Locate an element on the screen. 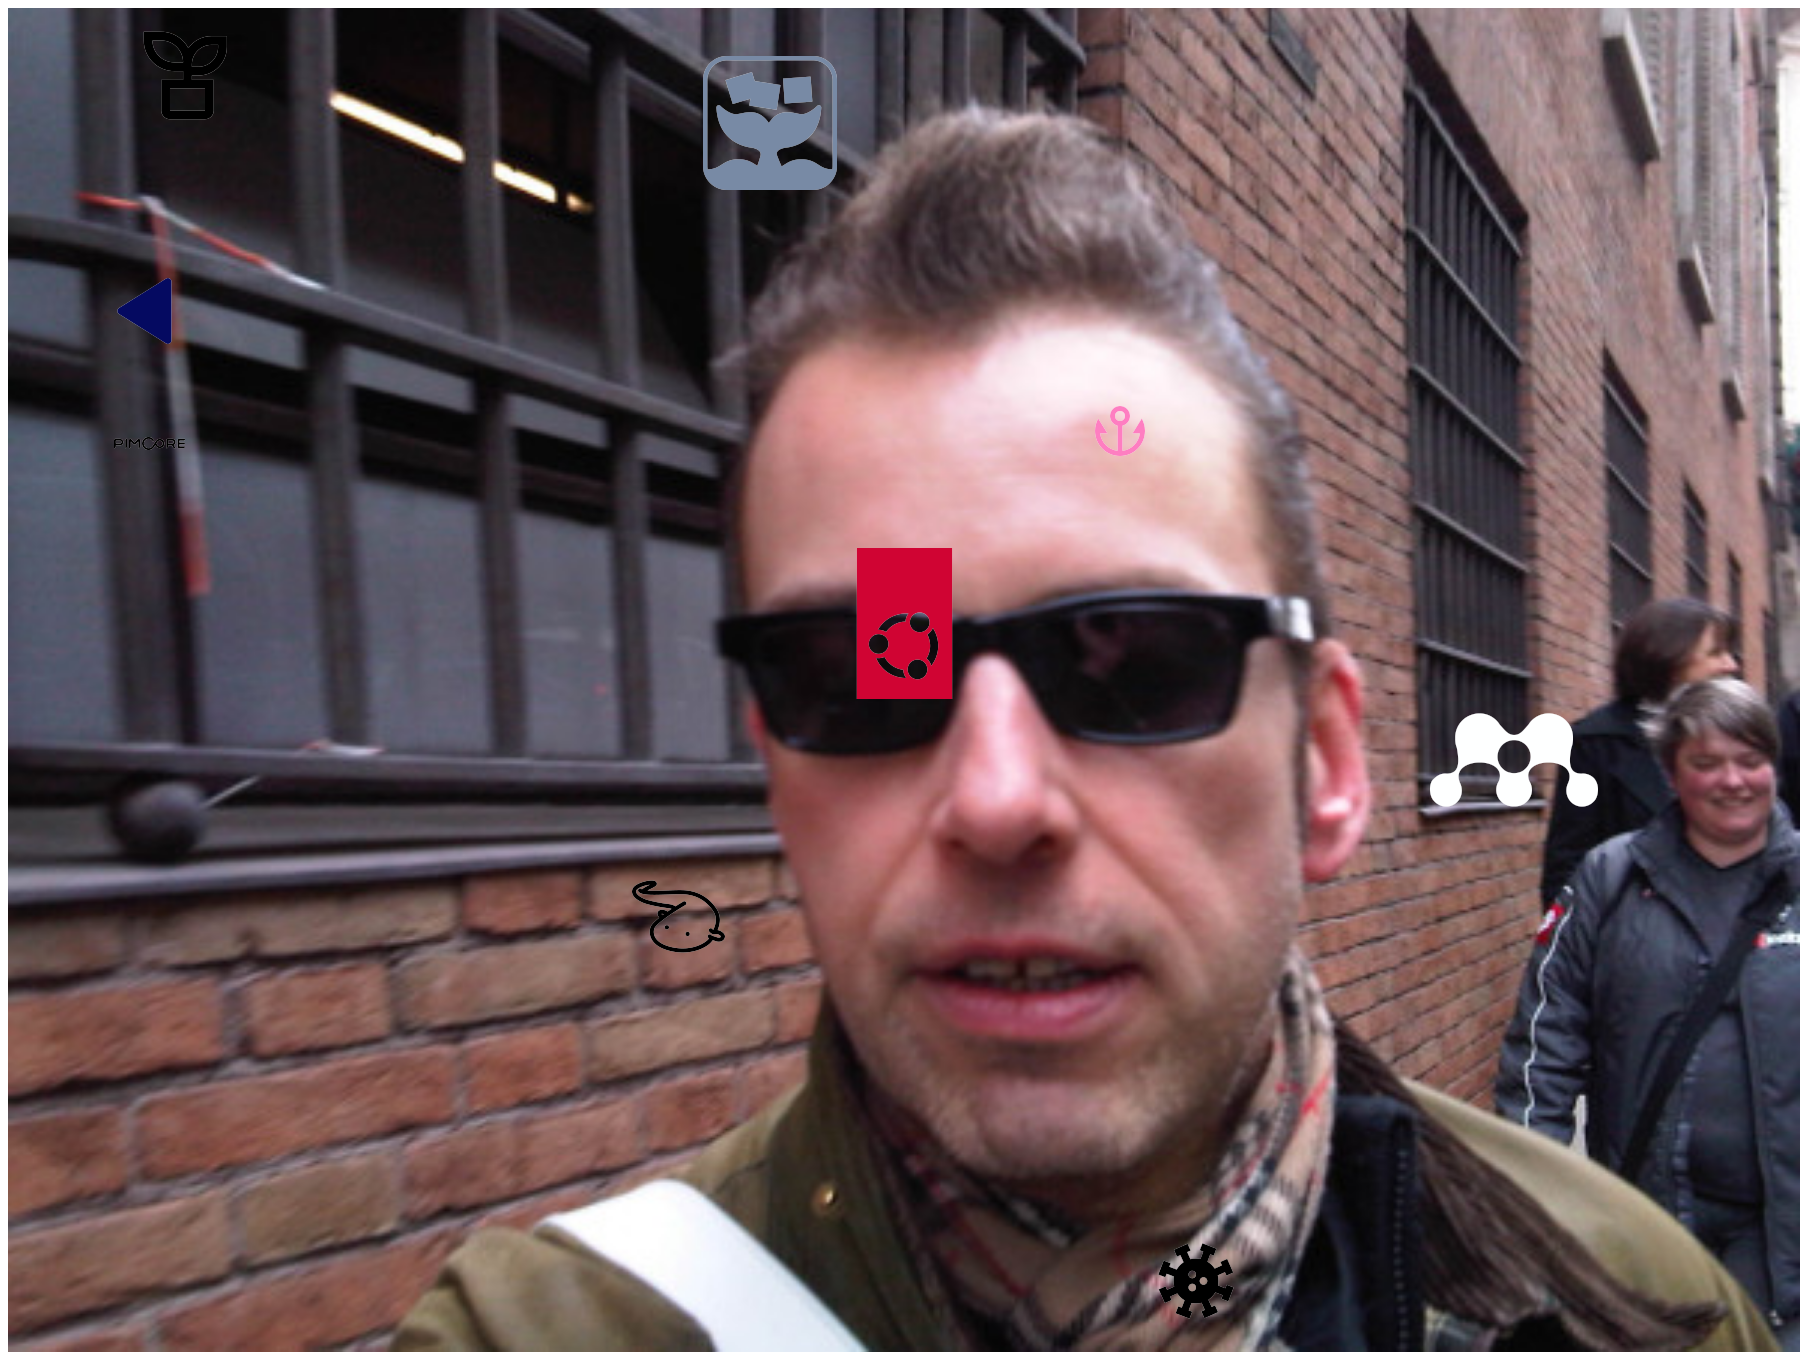 This screenshot has height=1364, width=1800. pimcore platform logo is located at coordinates (149, 443).